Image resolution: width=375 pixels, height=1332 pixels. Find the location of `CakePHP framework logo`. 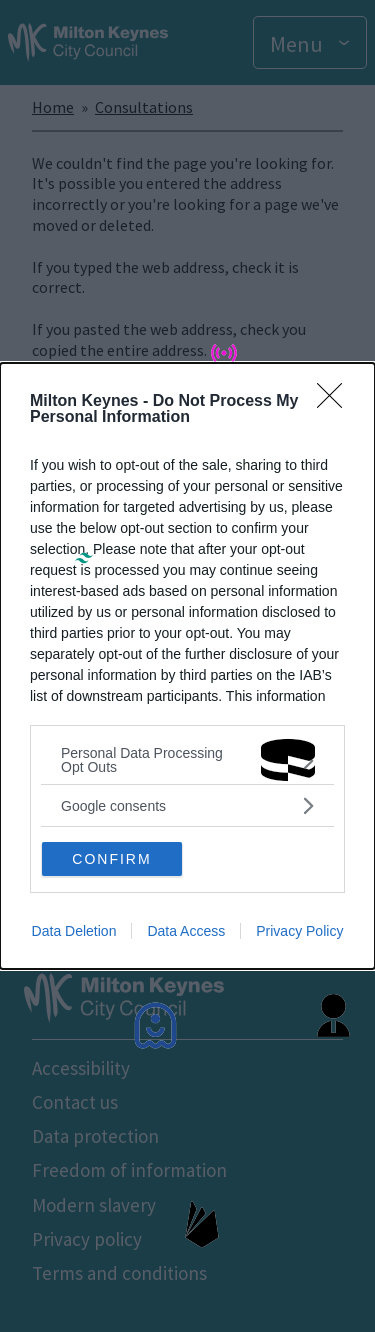

CakePHP framework logo is located at coordinates (288, 760).